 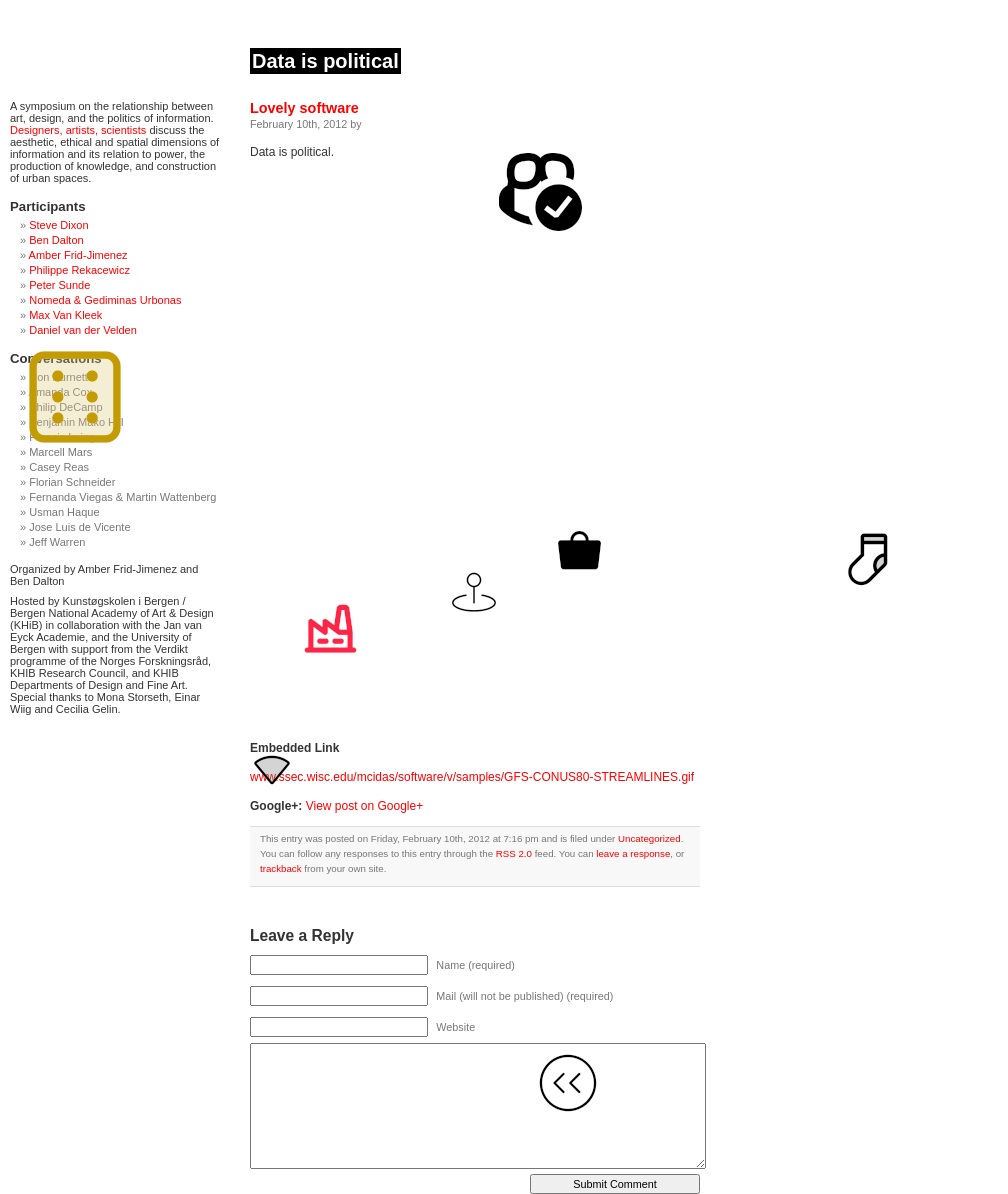 I want to click on randomize or shuffle content, so click(x=75, y=397).